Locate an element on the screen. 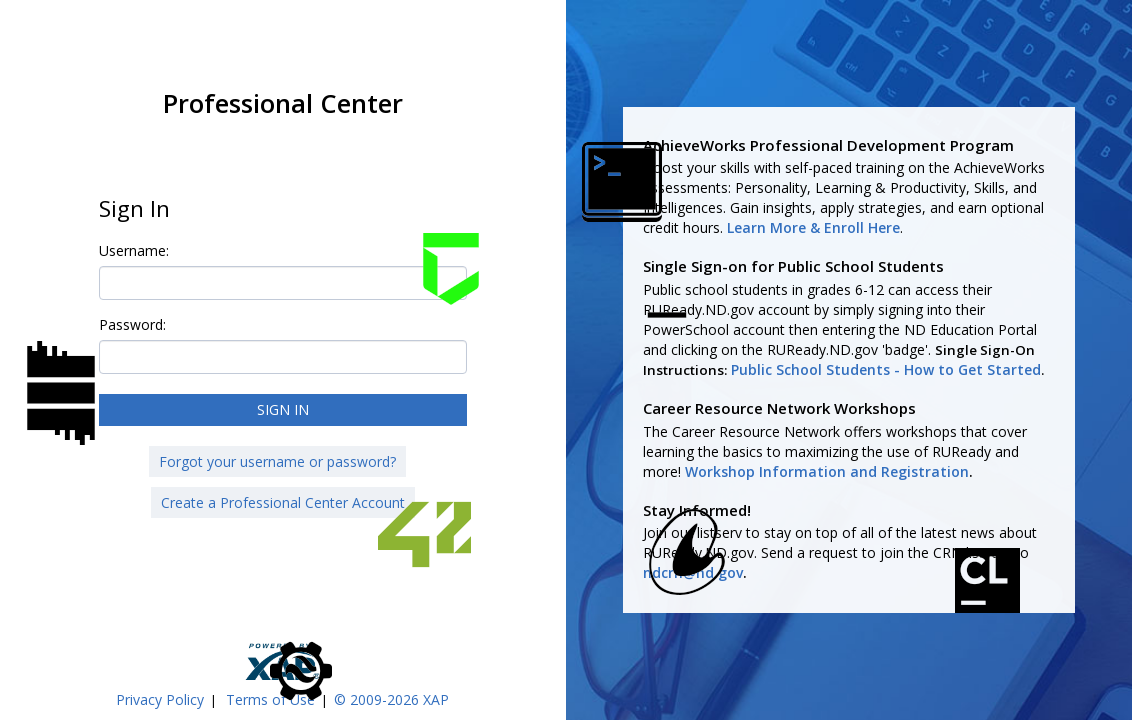 This screenshot has height=720, width=1132. RxDB database logo is located at coordinates (61, 393).